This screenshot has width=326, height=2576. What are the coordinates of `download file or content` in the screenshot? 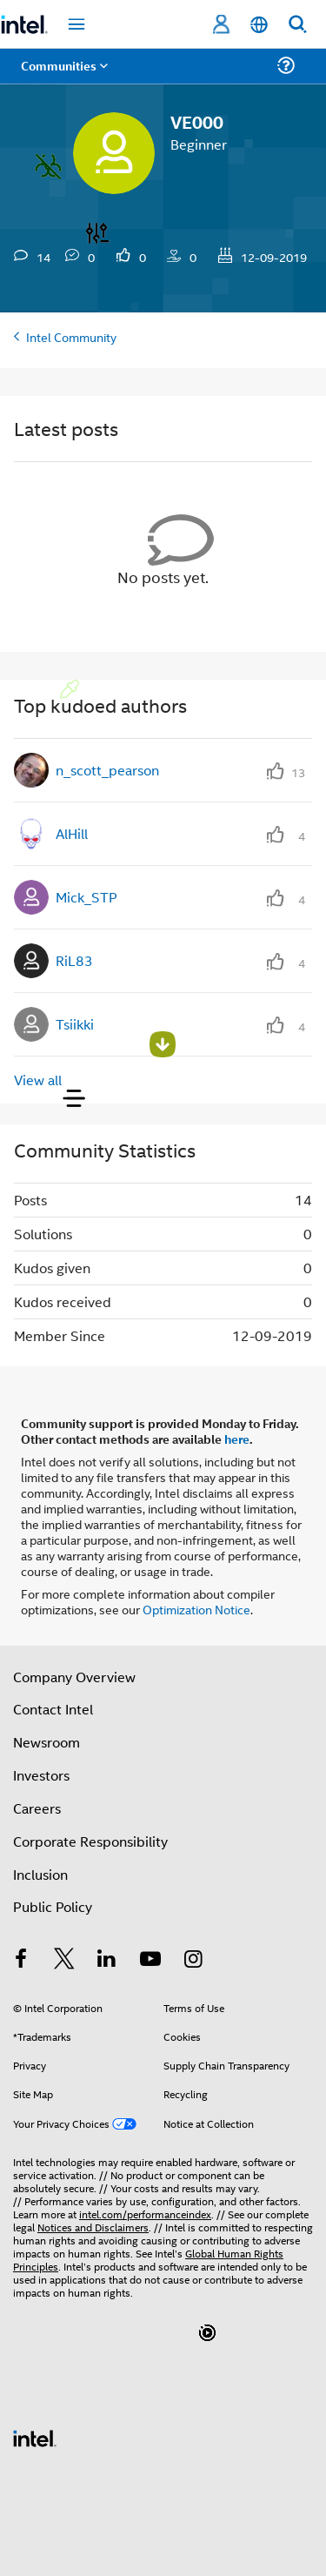 It's located at (163, 1044).